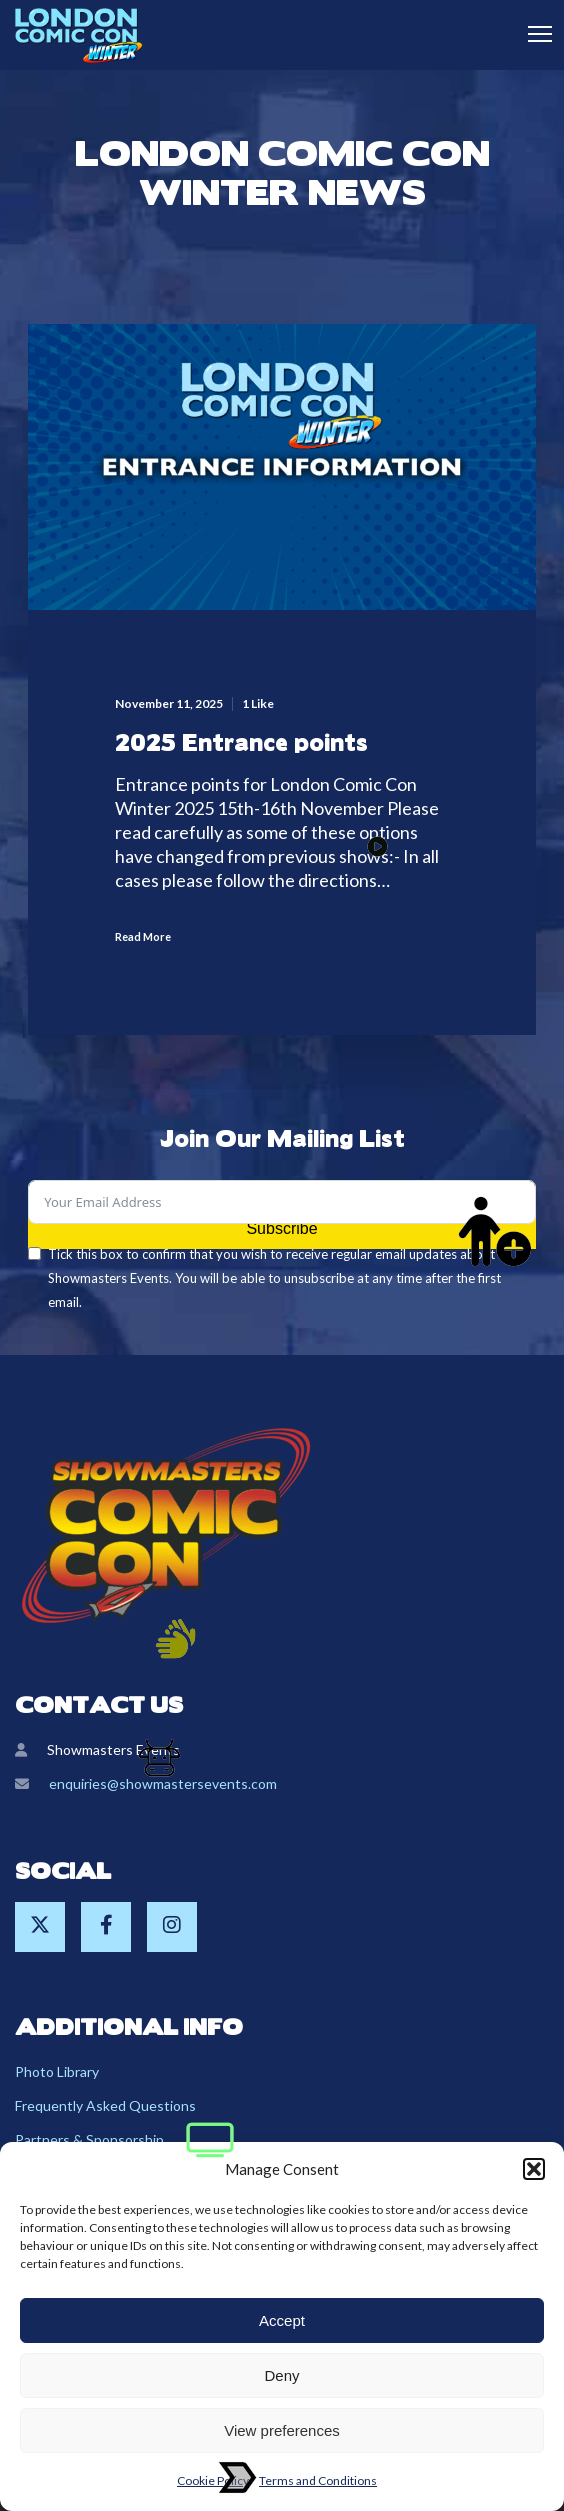 This screenshot has width=564, height=2511. I want to click on indicates sign language or accessibility features, so click(175, 1638).